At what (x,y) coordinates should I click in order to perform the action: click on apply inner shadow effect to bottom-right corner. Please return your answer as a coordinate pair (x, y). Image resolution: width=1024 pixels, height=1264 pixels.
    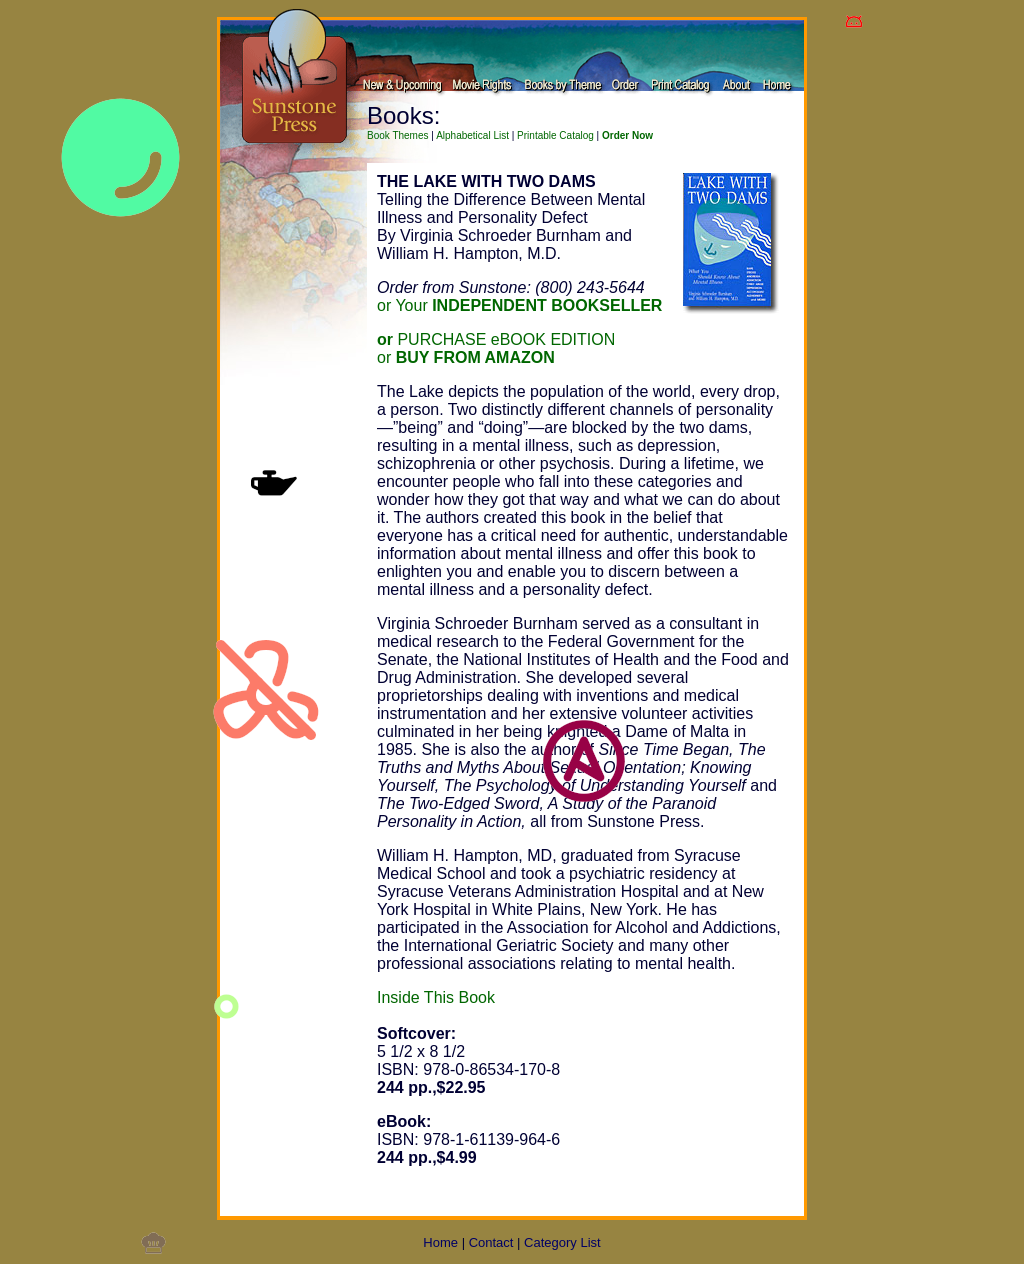
    Looking at the image, I should click on (120, 157).